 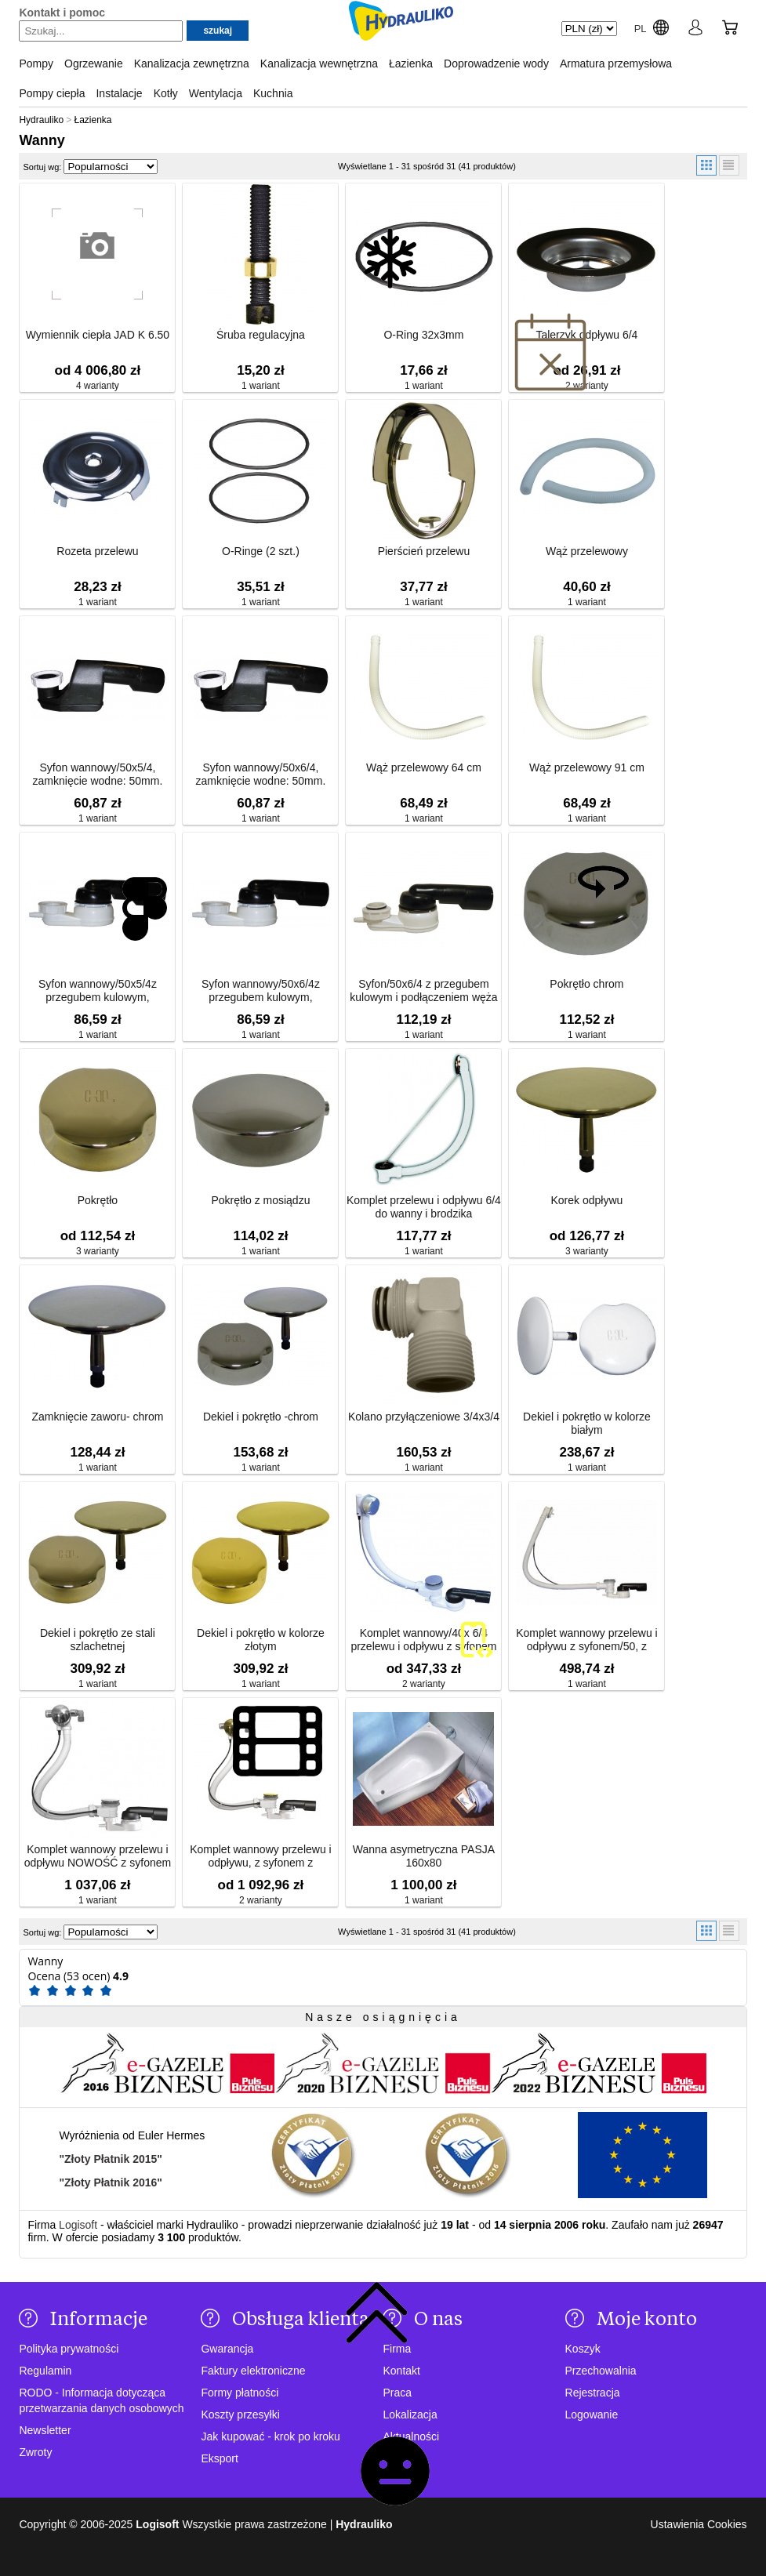 I want to click on access mobile development tools, so click(x=473, y=1639).